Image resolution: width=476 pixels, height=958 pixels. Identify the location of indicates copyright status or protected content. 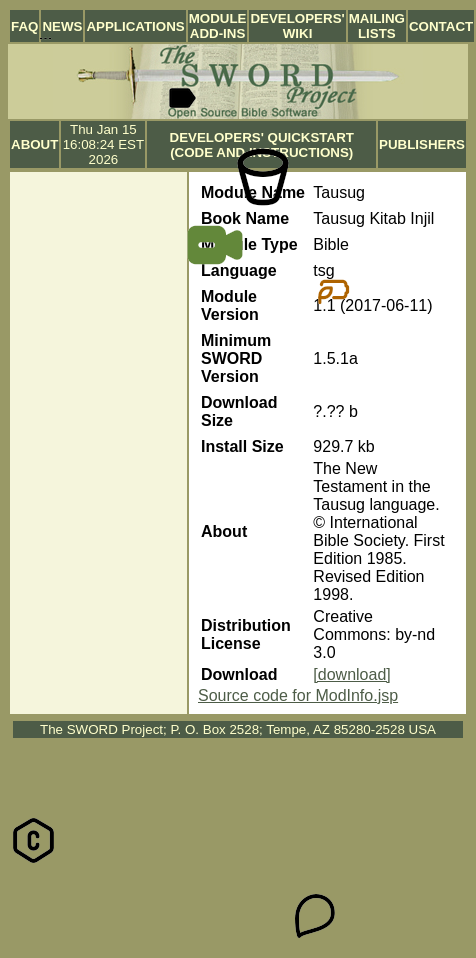
(33, 840).